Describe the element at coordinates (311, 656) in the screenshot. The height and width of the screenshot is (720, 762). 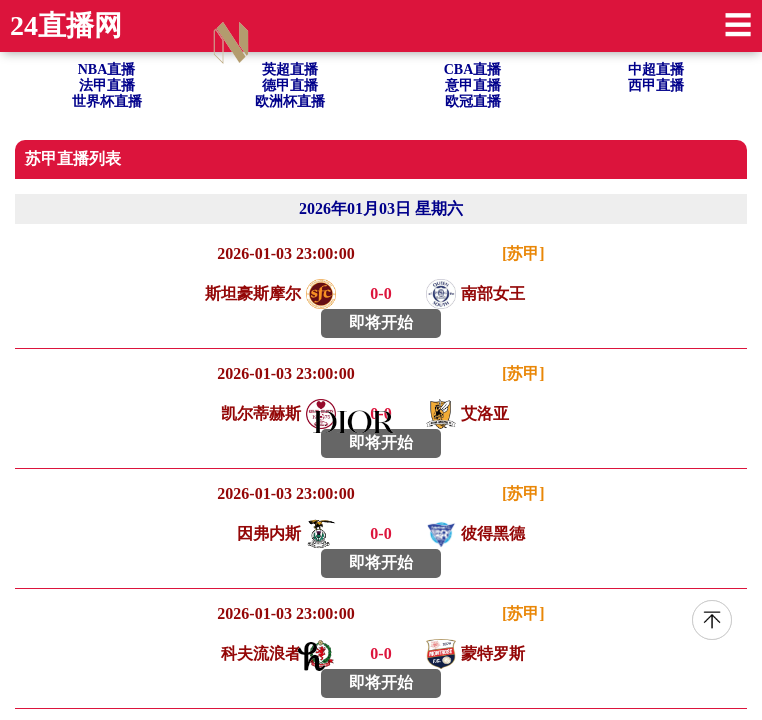
I see `open the Honey browser extension` at that location.